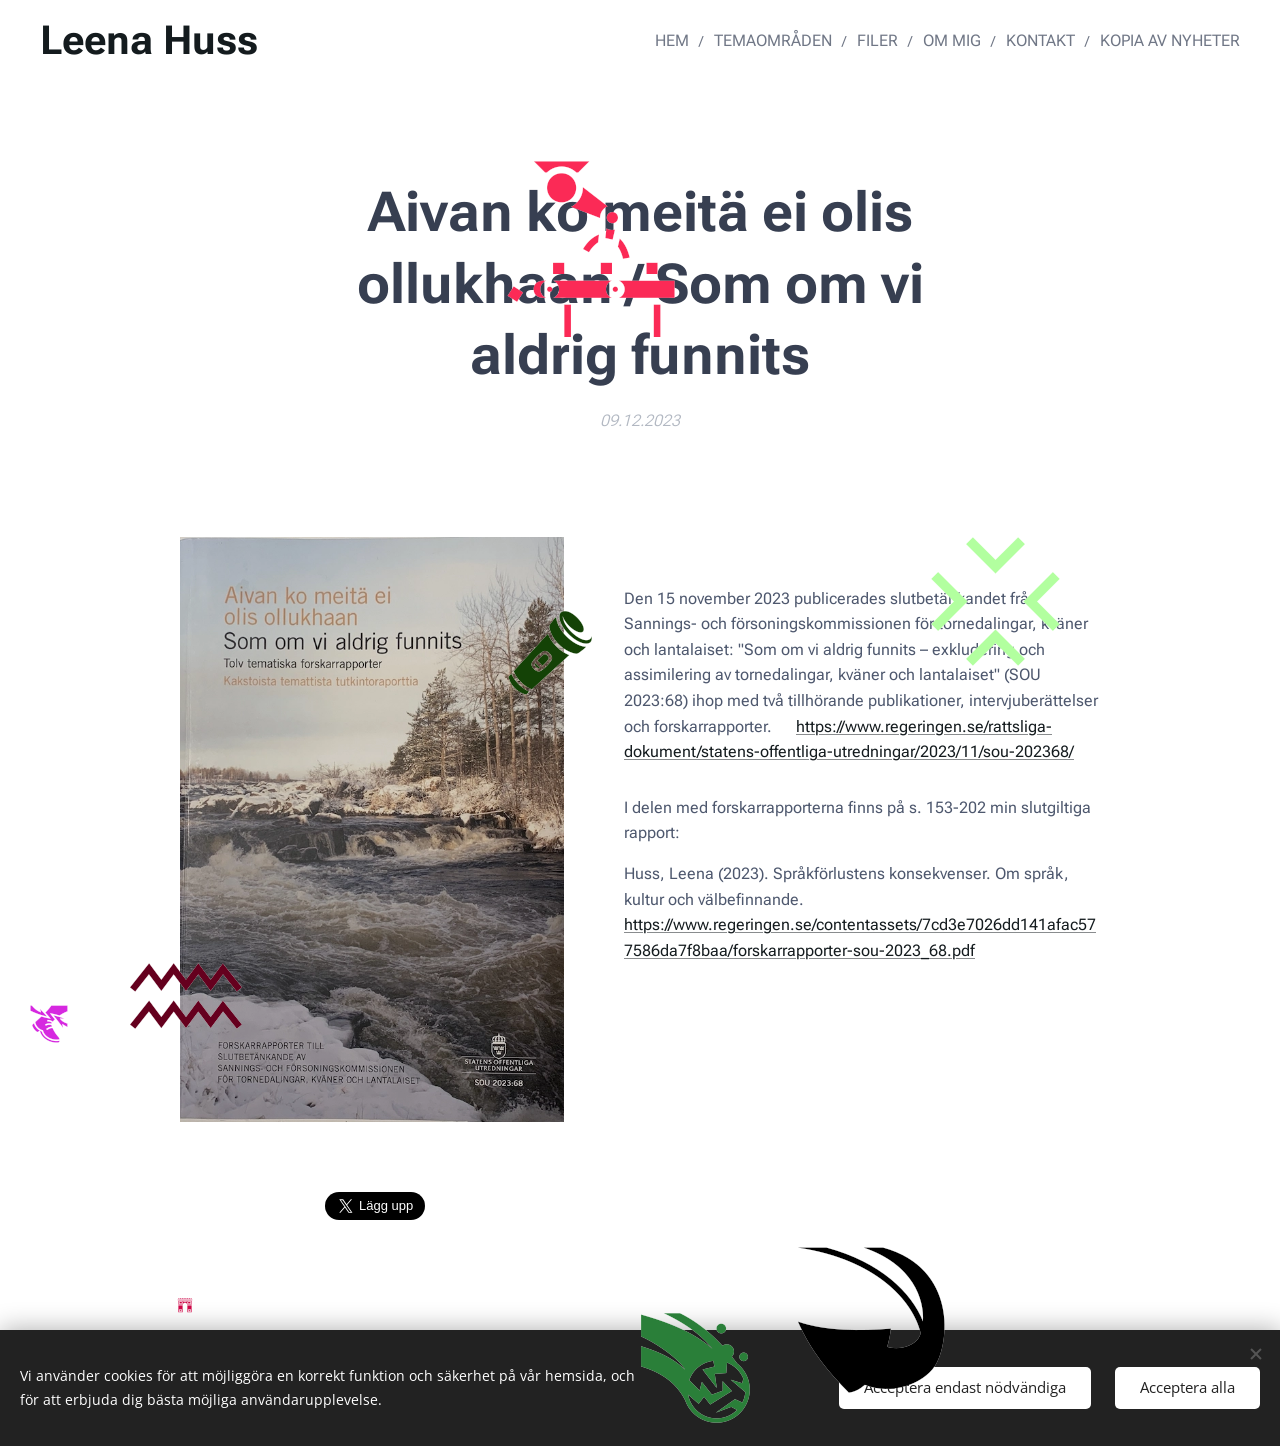 This screenshot has height=1446, width=1280. I want to click on access automation or manufacturing settings, so click(585, 247).